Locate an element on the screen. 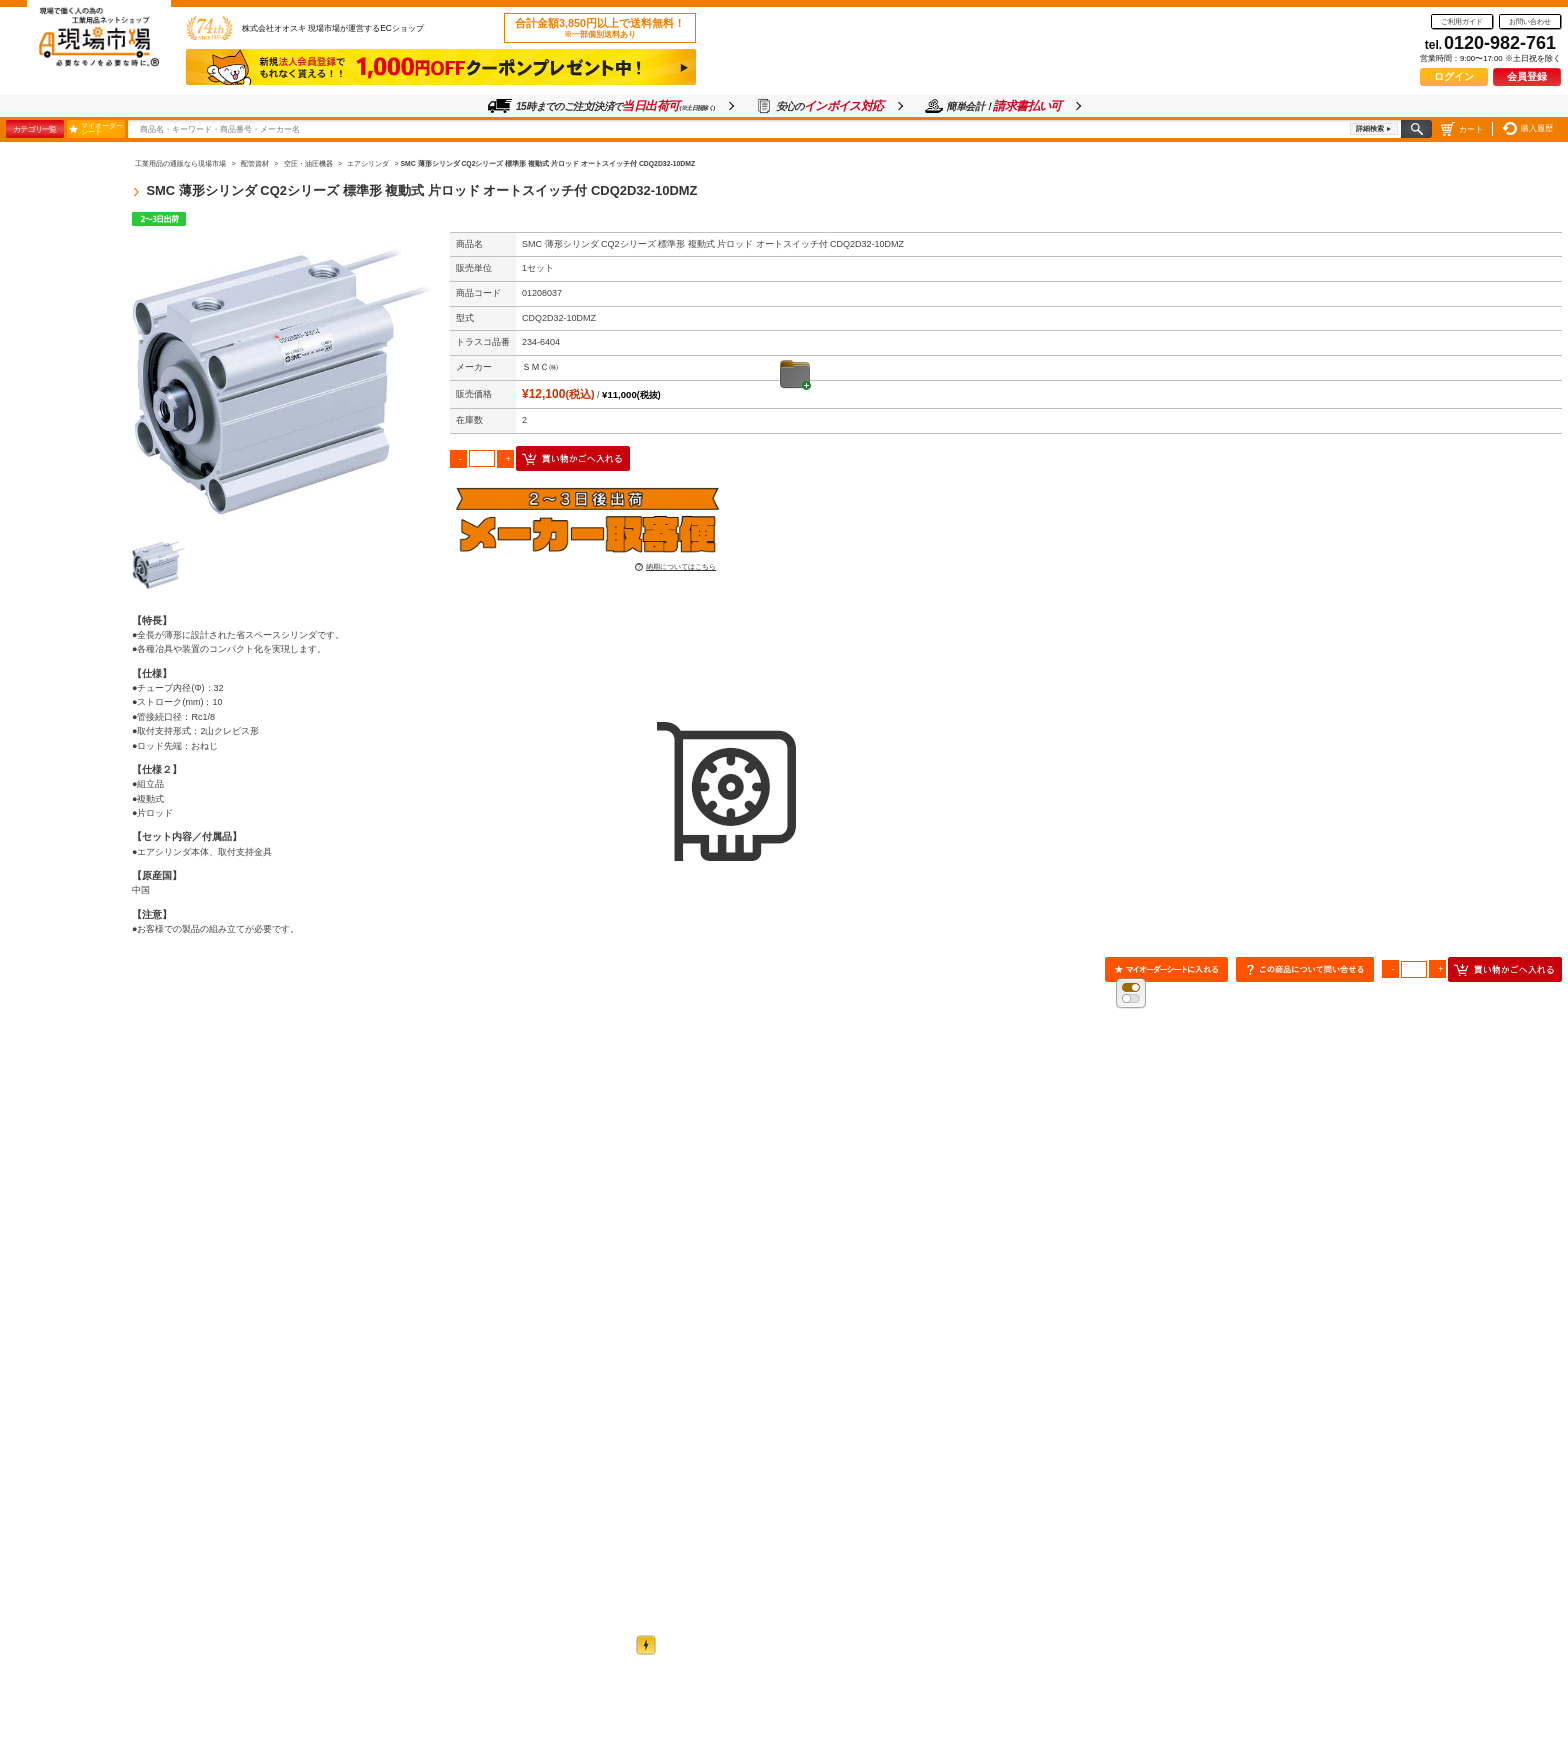  view graphics card information is located at coordinates (726, 791).